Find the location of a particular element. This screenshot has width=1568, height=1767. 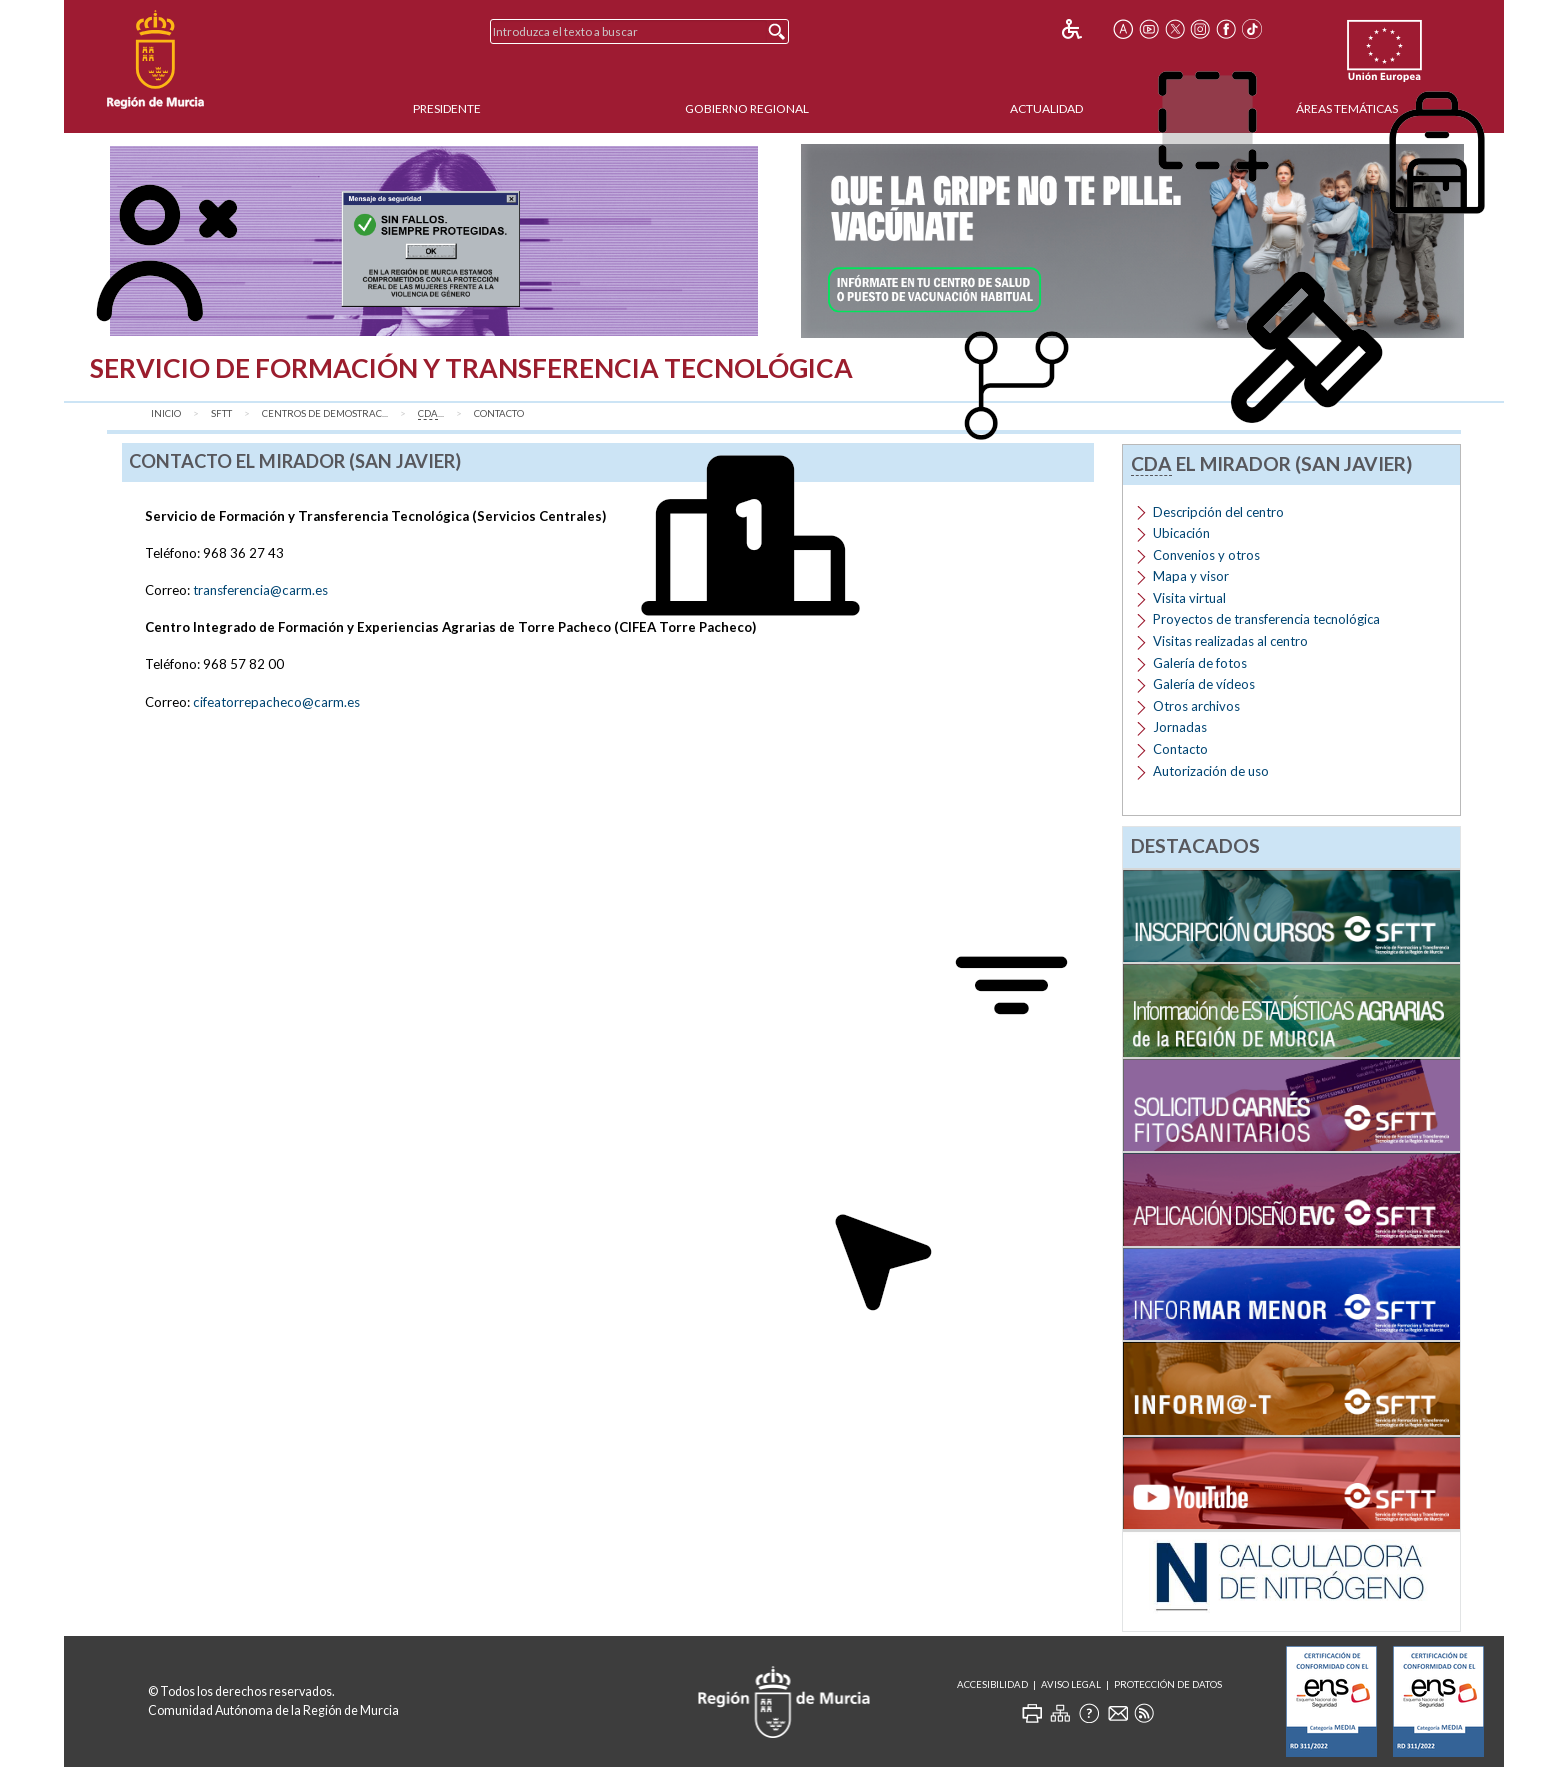

view repository branches is located at coordinates (1009, 385).